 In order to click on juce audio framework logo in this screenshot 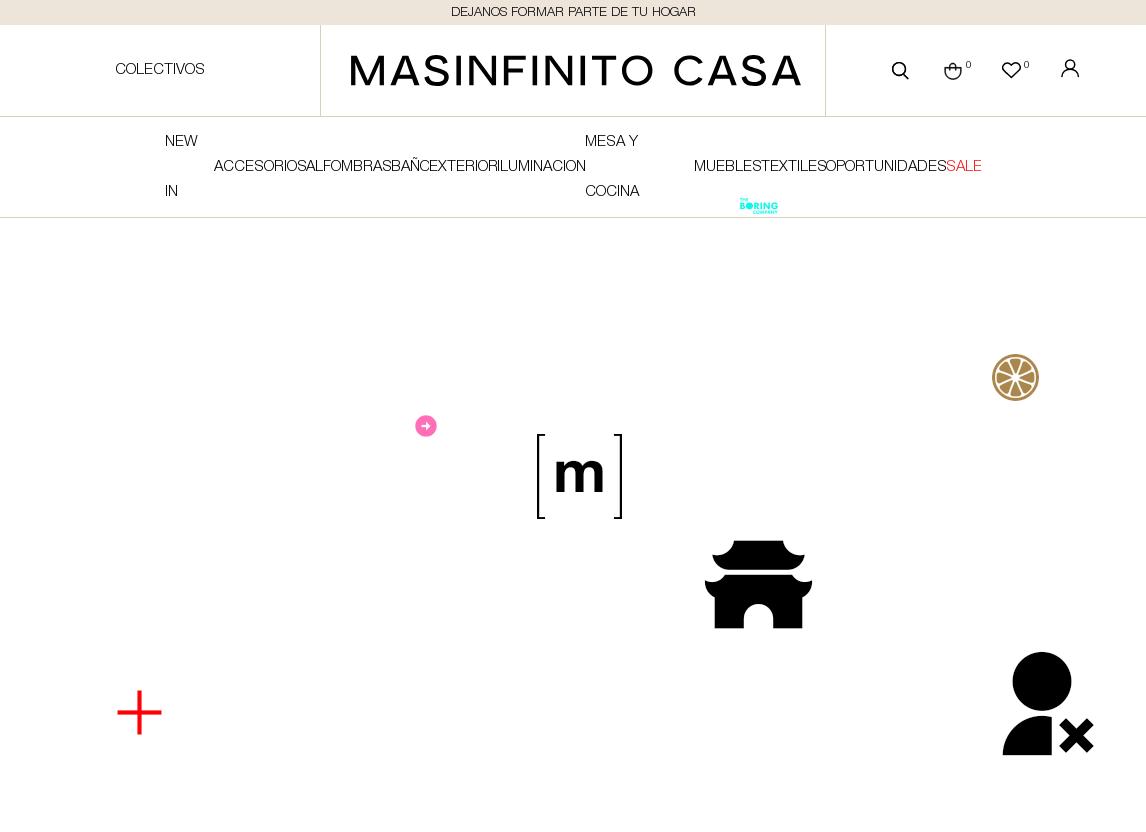, I will do `click(1015, 377)`.